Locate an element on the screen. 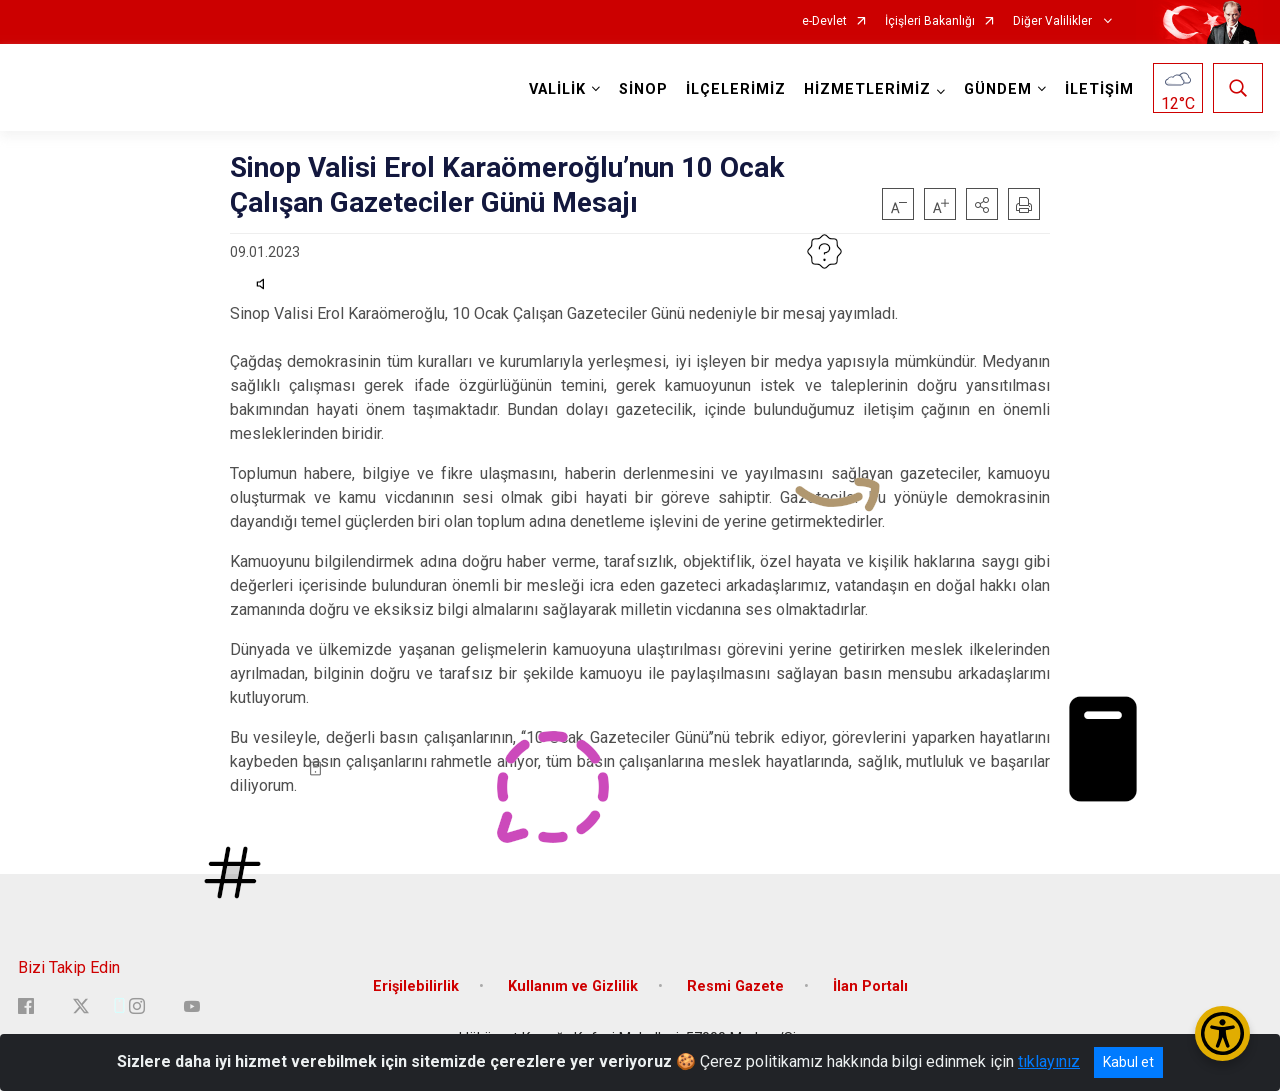 The height and width of the screenshot is (1091, 1280). access device camera settings is located at coordinates (119, 1005).